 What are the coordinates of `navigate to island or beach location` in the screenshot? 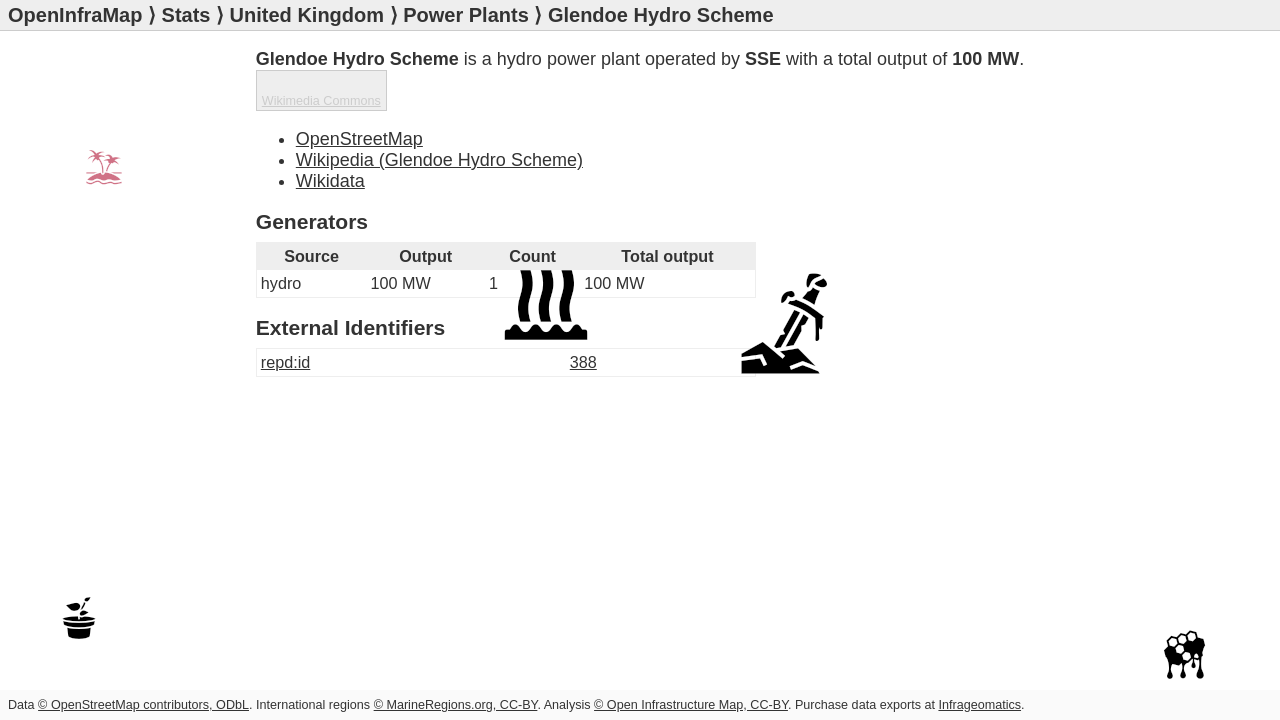 It's located at (104, 167).